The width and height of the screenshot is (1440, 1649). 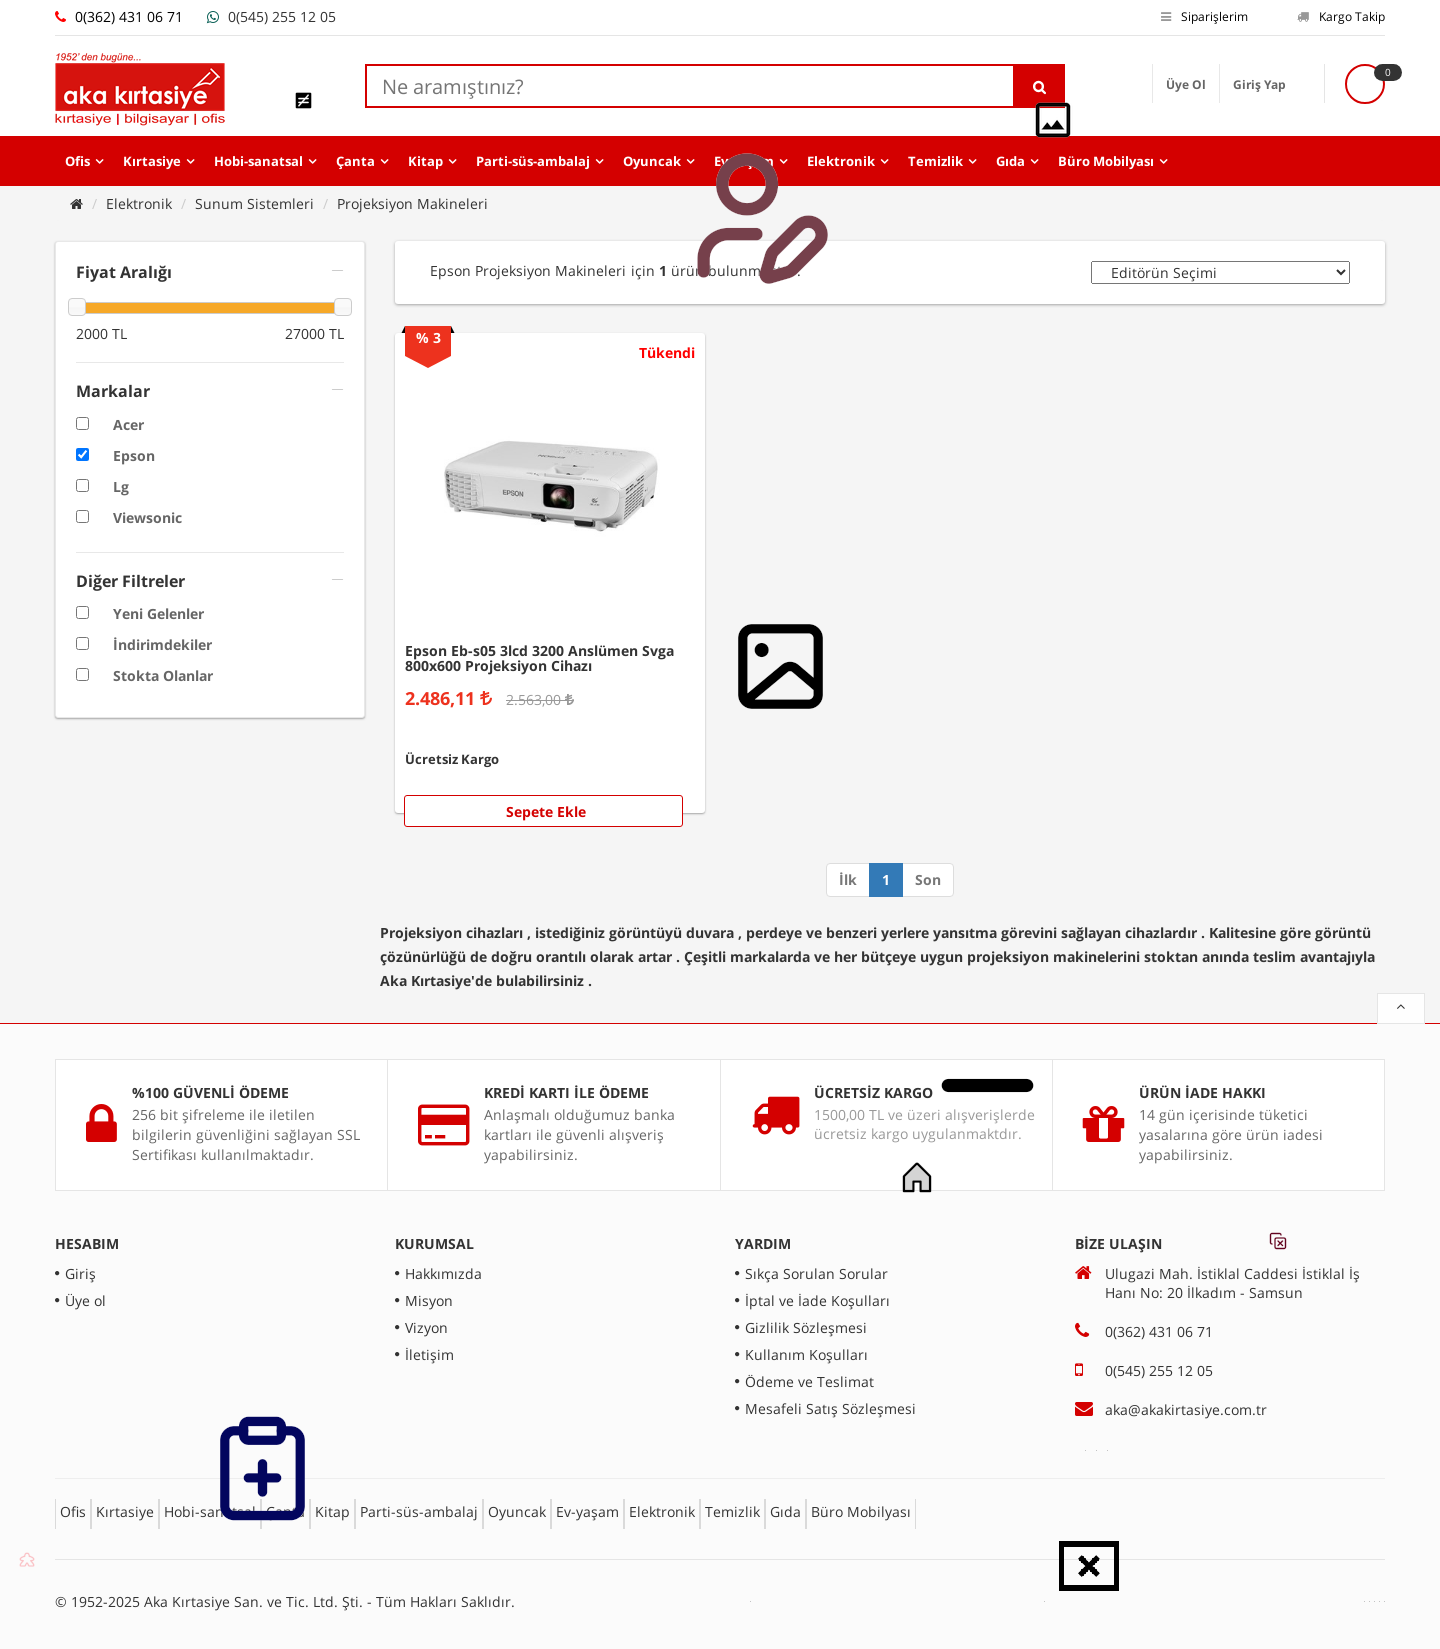 What do you see at coordinates (1089, 1566) in the screenshot?
I see `cancel or close a presentation` at bounding box center [1089, 1566].